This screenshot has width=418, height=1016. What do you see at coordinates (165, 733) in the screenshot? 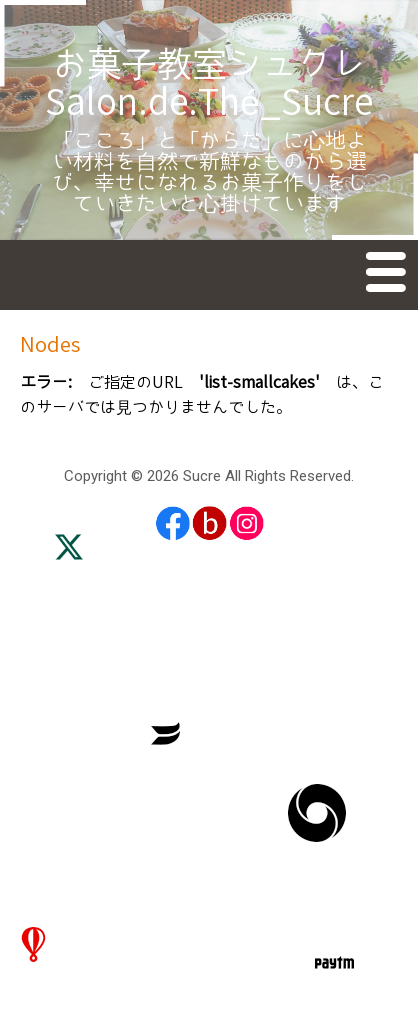
I see `wistia video hosting platform logo` at bounding box center [165, 733].